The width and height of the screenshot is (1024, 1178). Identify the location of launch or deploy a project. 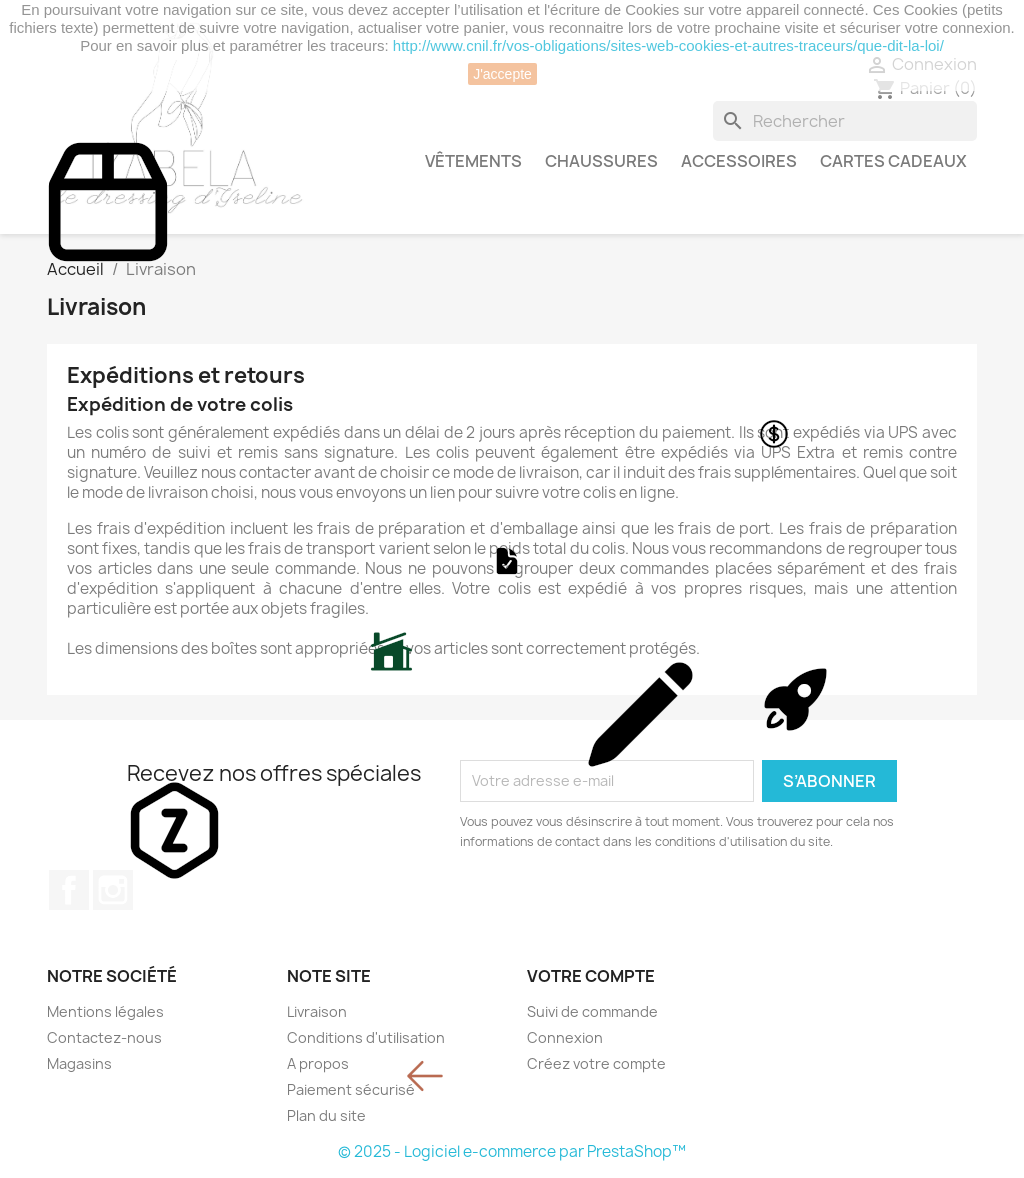
(795, 699).